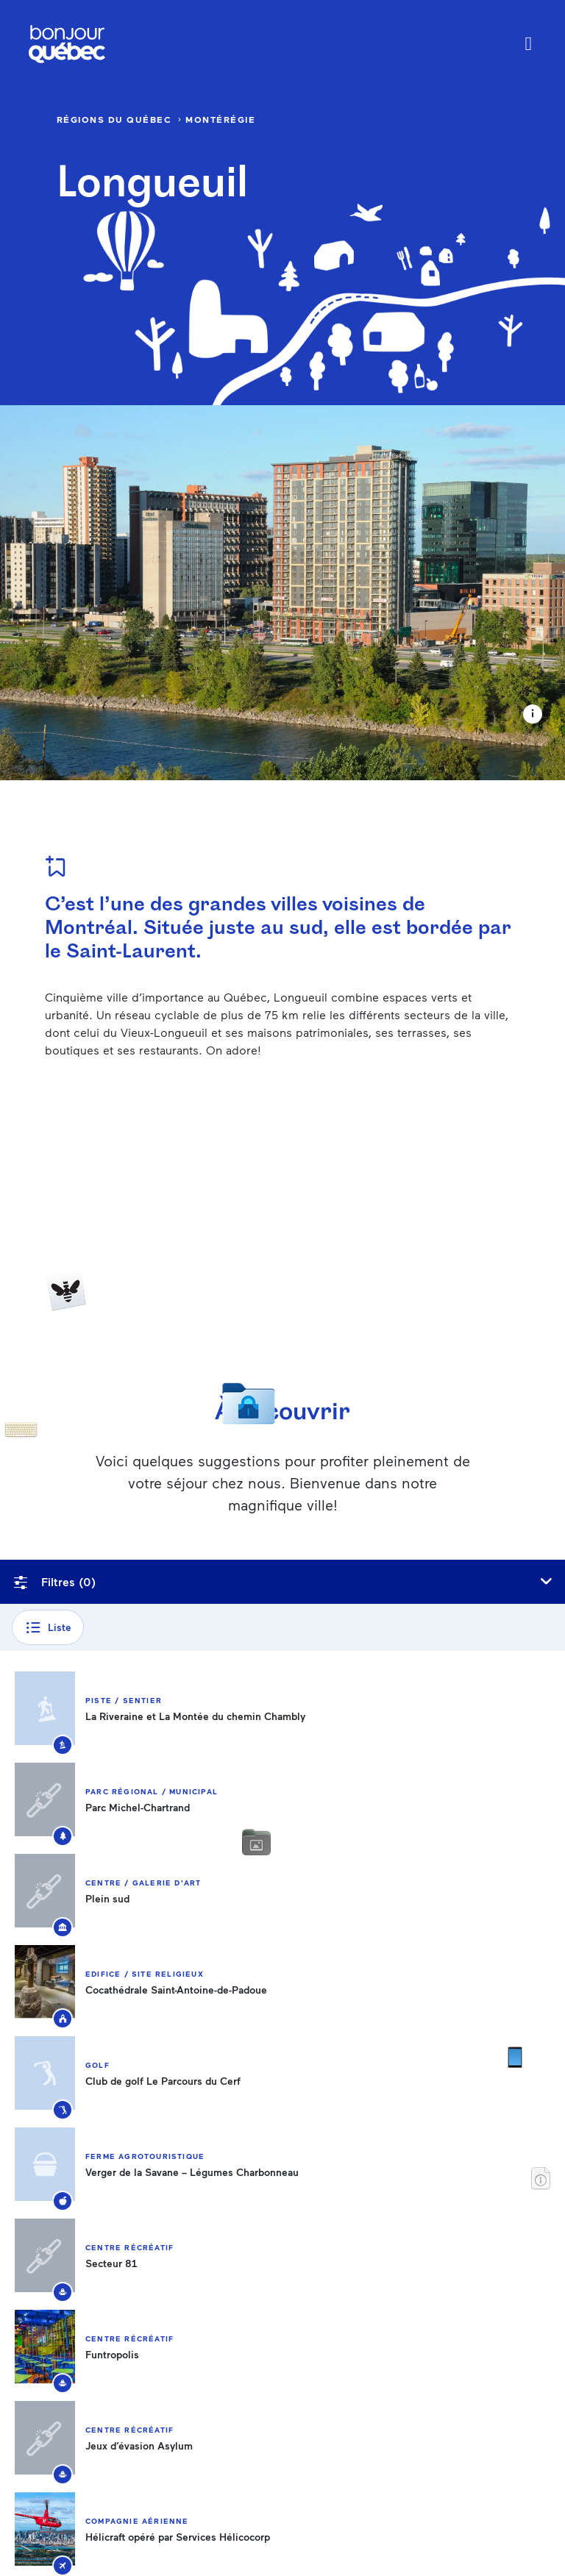 This screenshot has width=565, height=2576. Describe the element at coordinates (21, 1430) in the screenshot. I see `indicates keyboard with yellow backlighting enabled` at that location.